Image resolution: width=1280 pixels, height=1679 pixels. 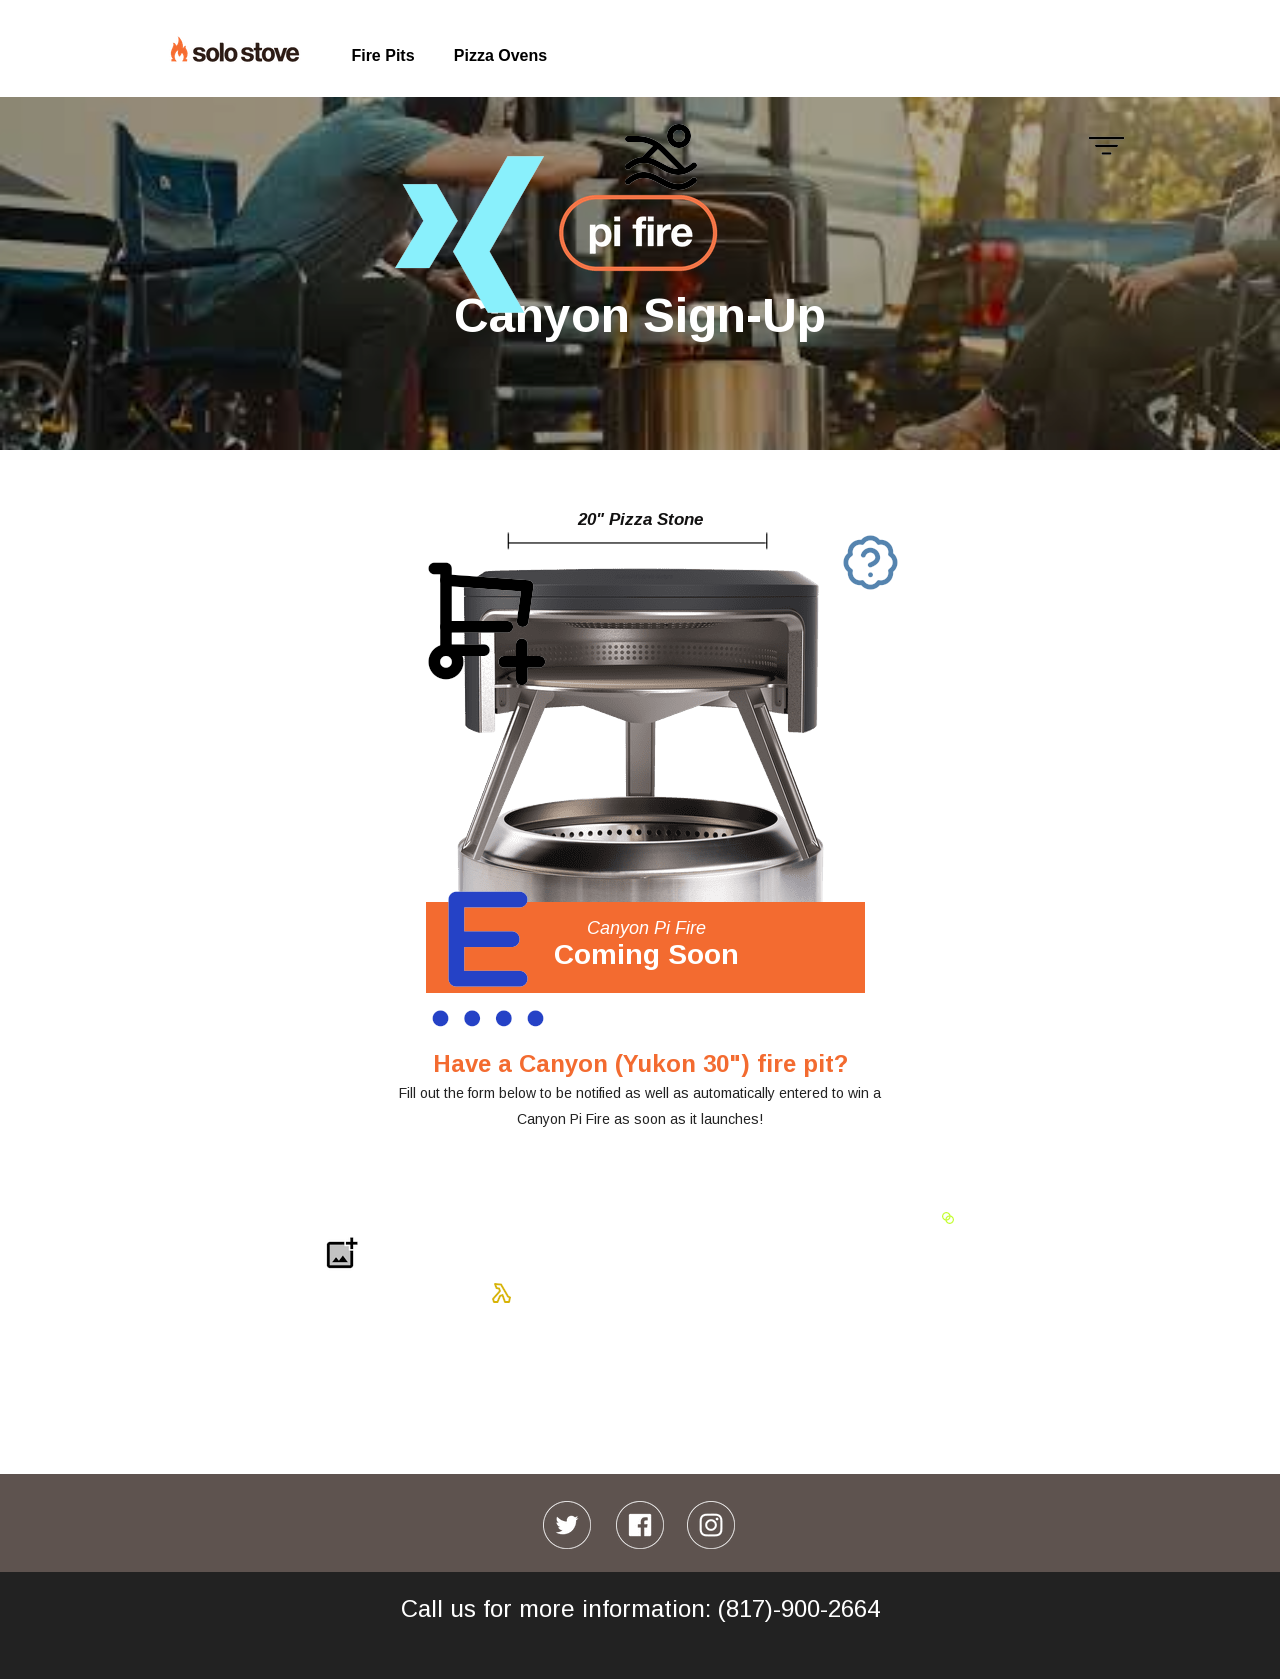 What do you see at coordinates (1106, 144) in the screenshot?
I see `filter or sort list items` at bounding box center [1106, 144].